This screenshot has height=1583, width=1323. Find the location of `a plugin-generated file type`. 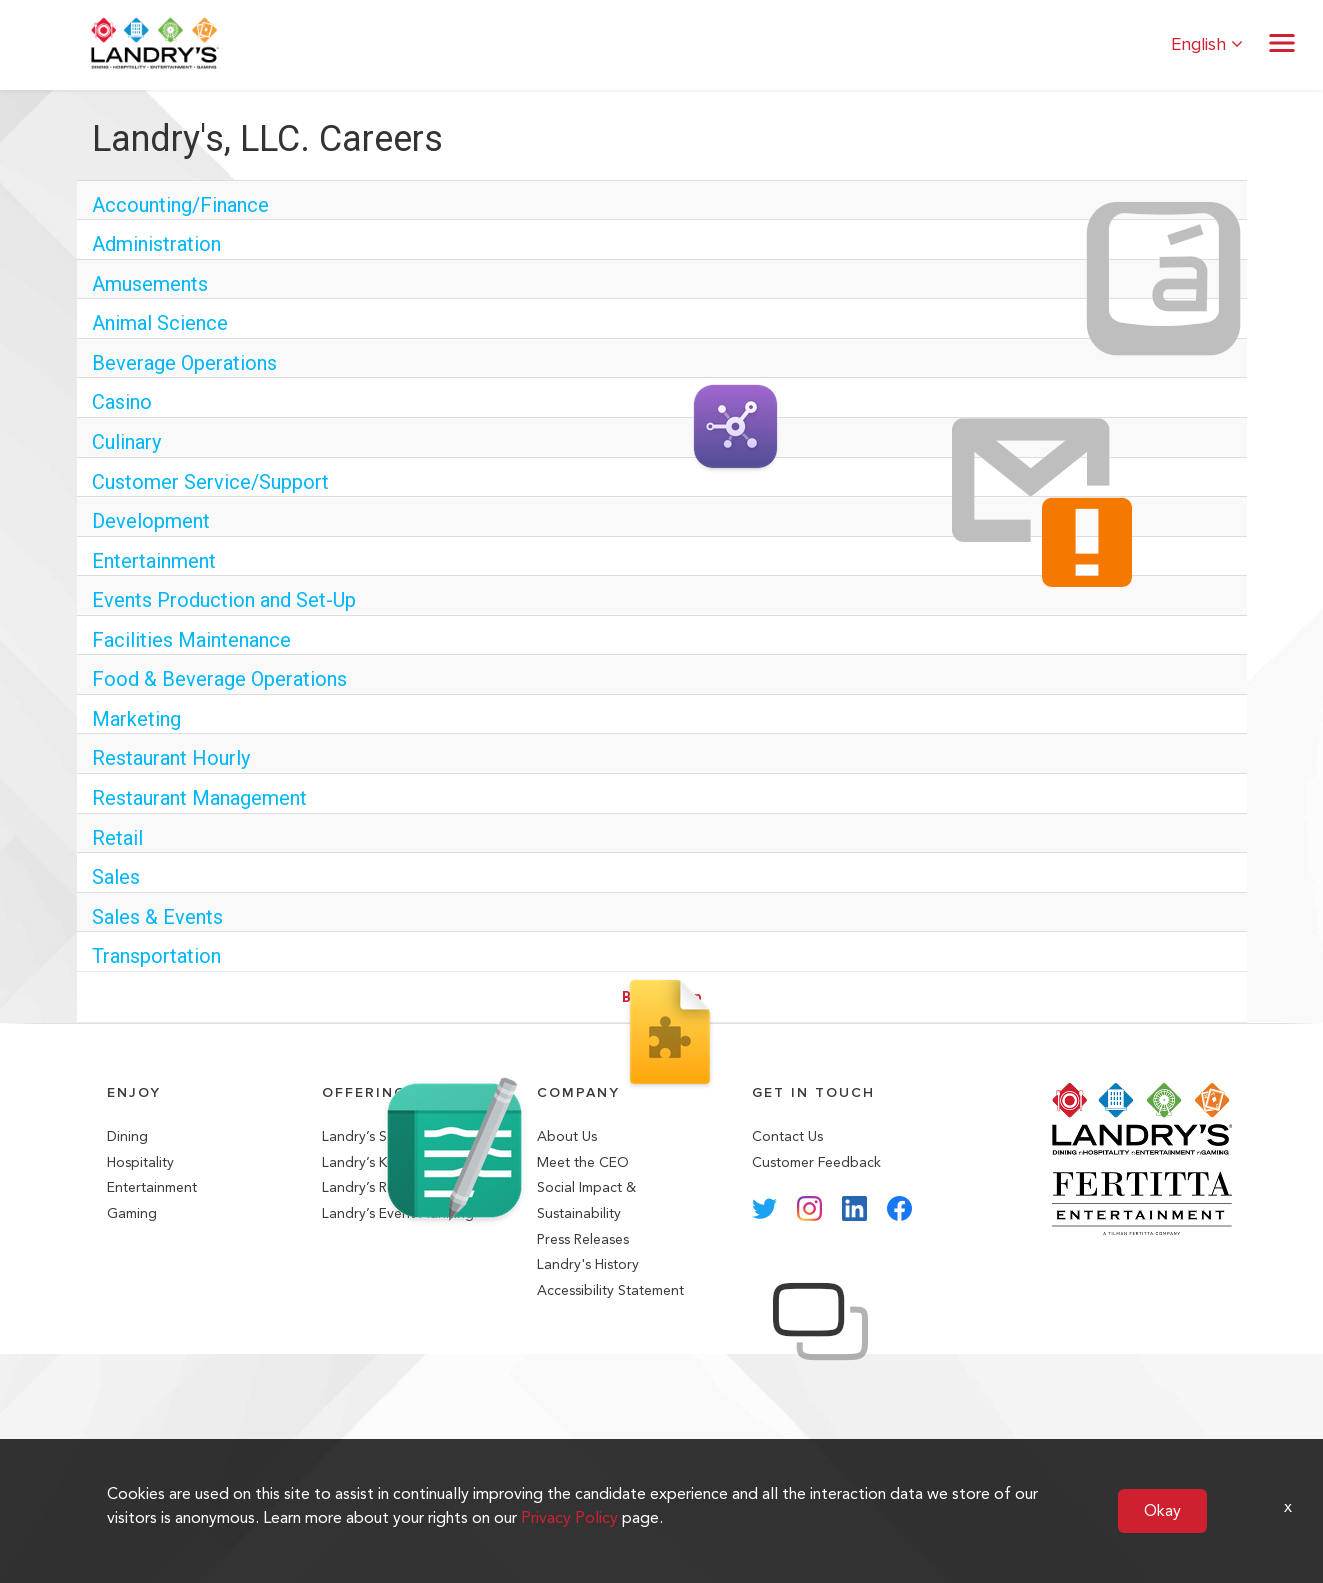

a plugin-generated file type is located at coordinates (670, 1034).